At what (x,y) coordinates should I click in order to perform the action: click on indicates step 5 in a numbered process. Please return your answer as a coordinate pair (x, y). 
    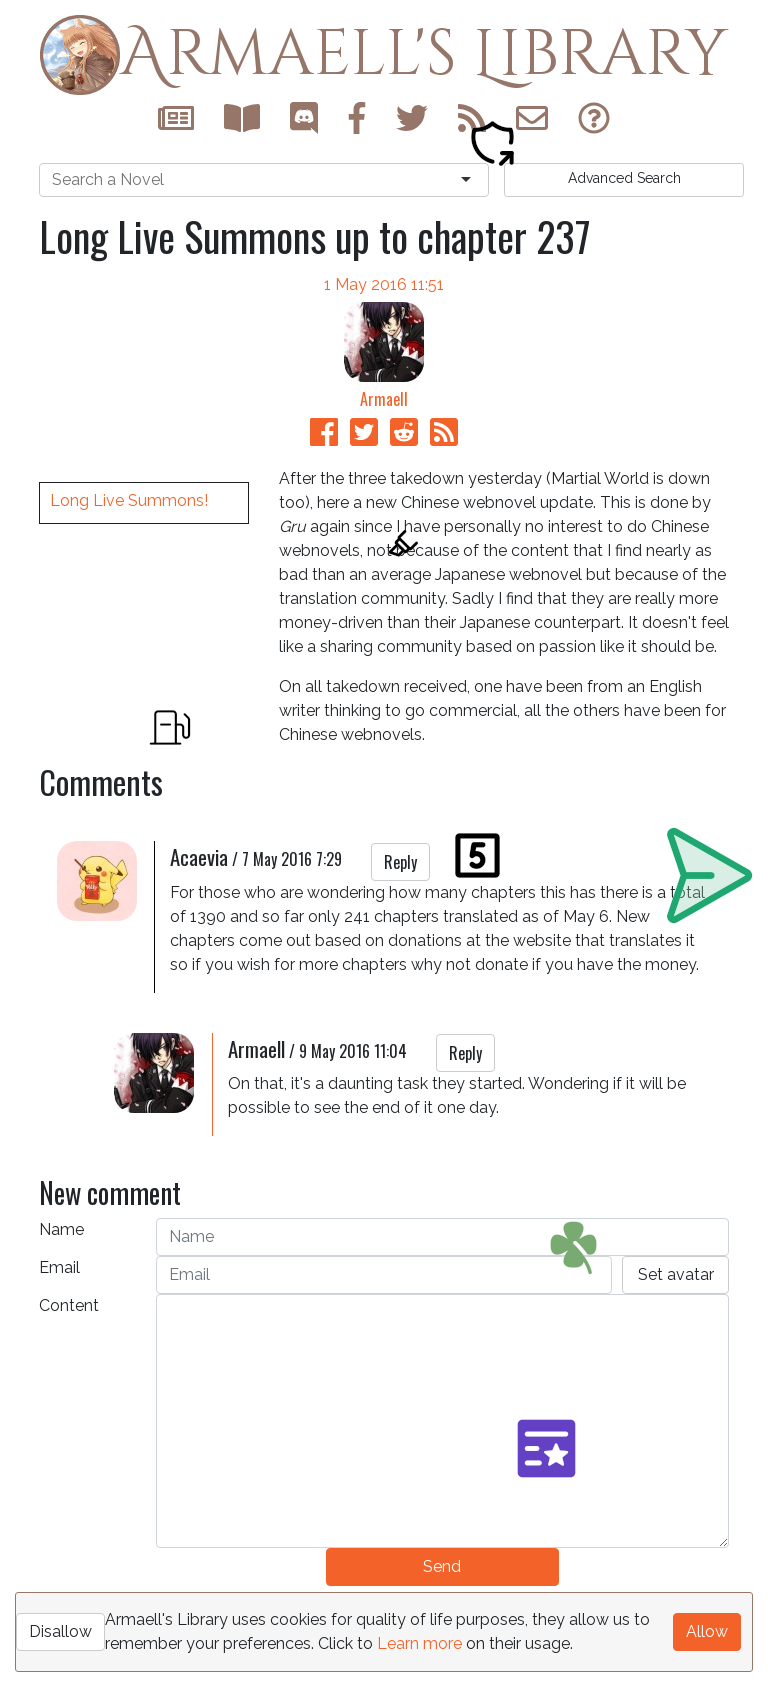
    Looking at the image, I should click on (477, 855).